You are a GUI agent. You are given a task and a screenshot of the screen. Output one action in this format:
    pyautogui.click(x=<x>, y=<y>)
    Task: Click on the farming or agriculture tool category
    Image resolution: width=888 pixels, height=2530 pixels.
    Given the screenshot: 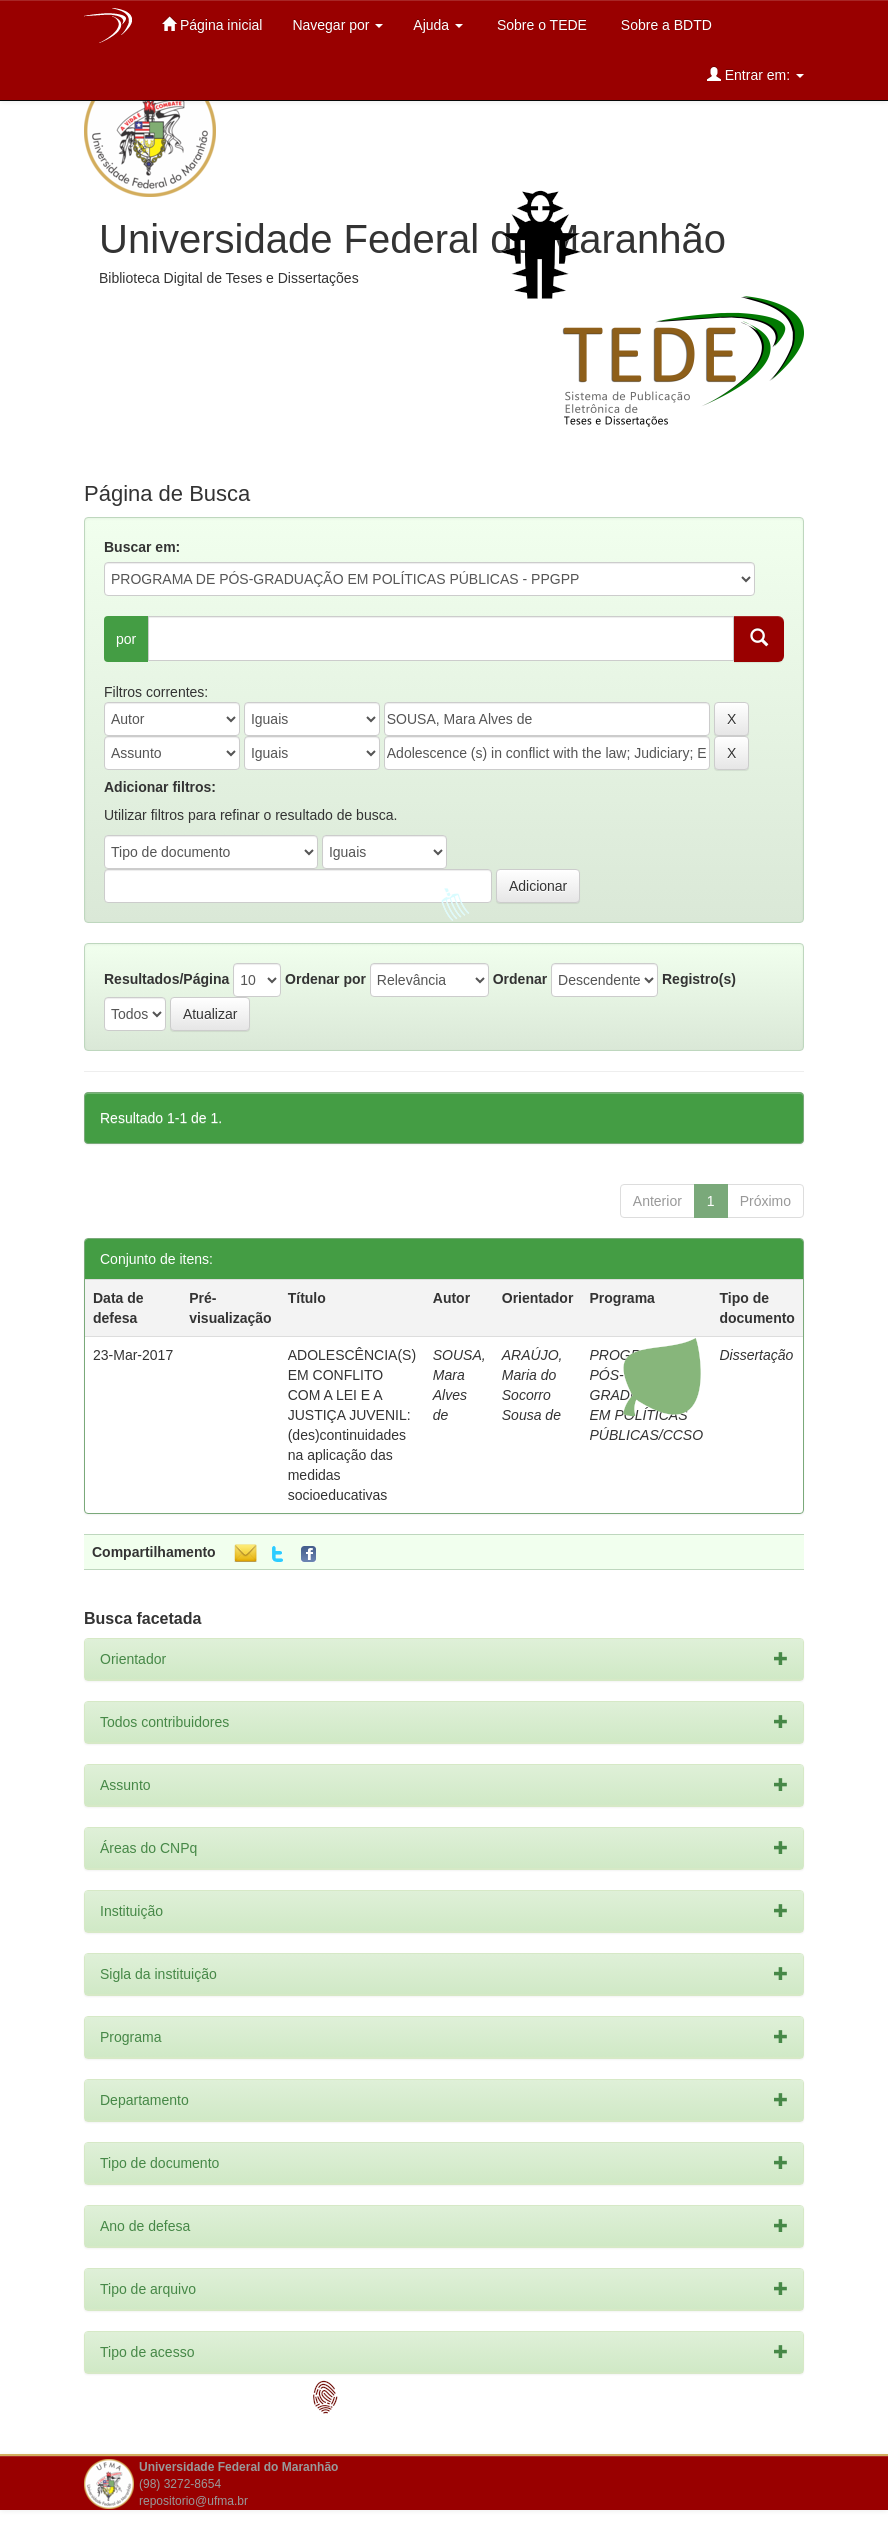 What is the action you would take?
    pyautogui.click(x=454, y=904)
    